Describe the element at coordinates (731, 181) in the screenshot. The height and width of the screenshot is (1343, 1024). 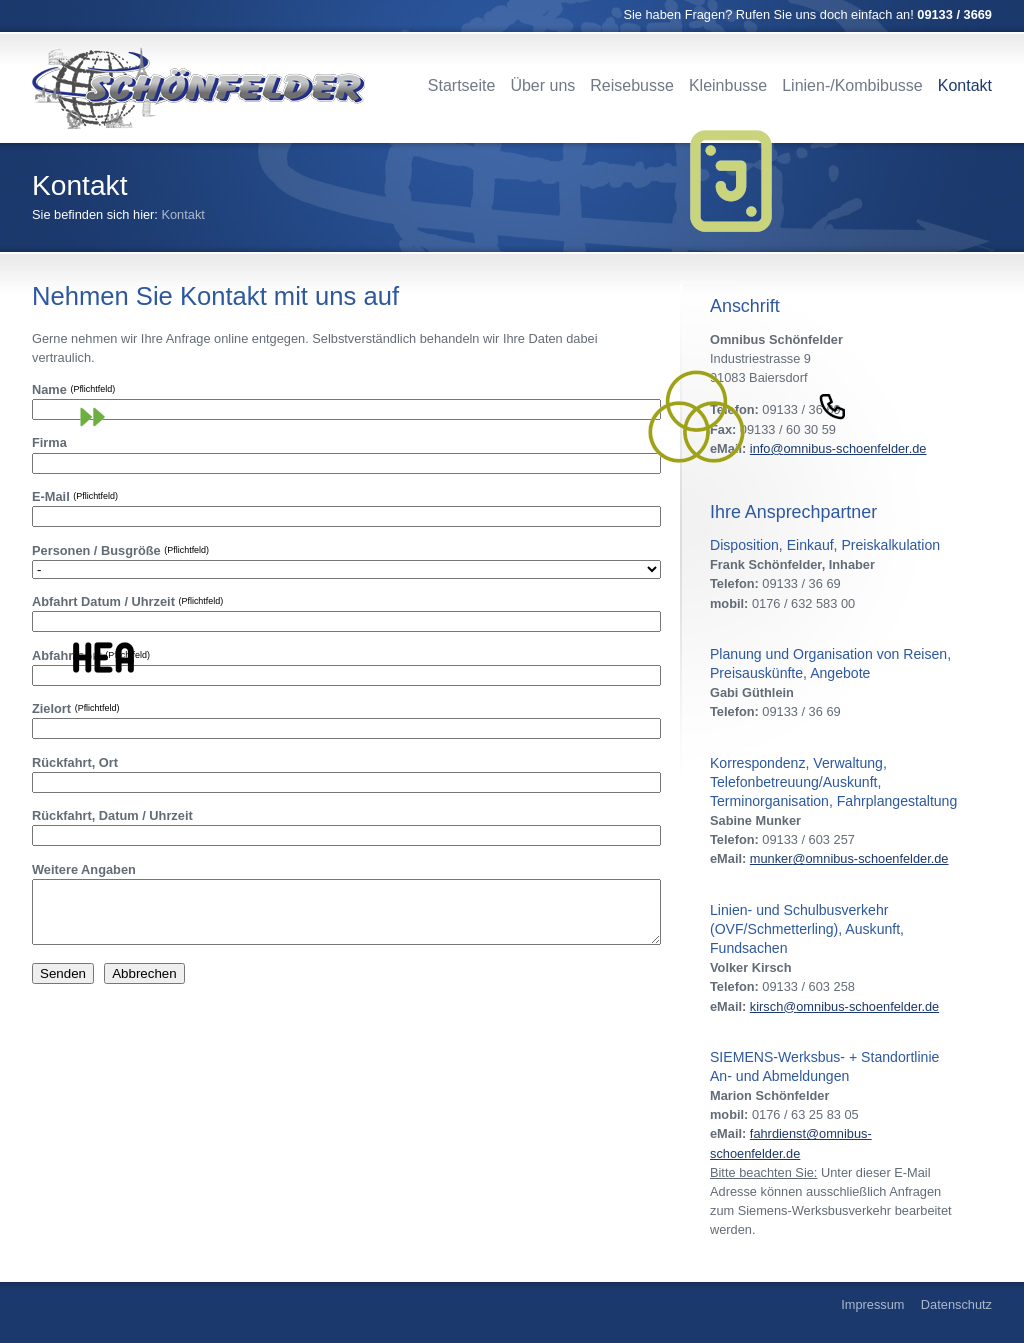
I see `jack playing card in a card game app` at that location.